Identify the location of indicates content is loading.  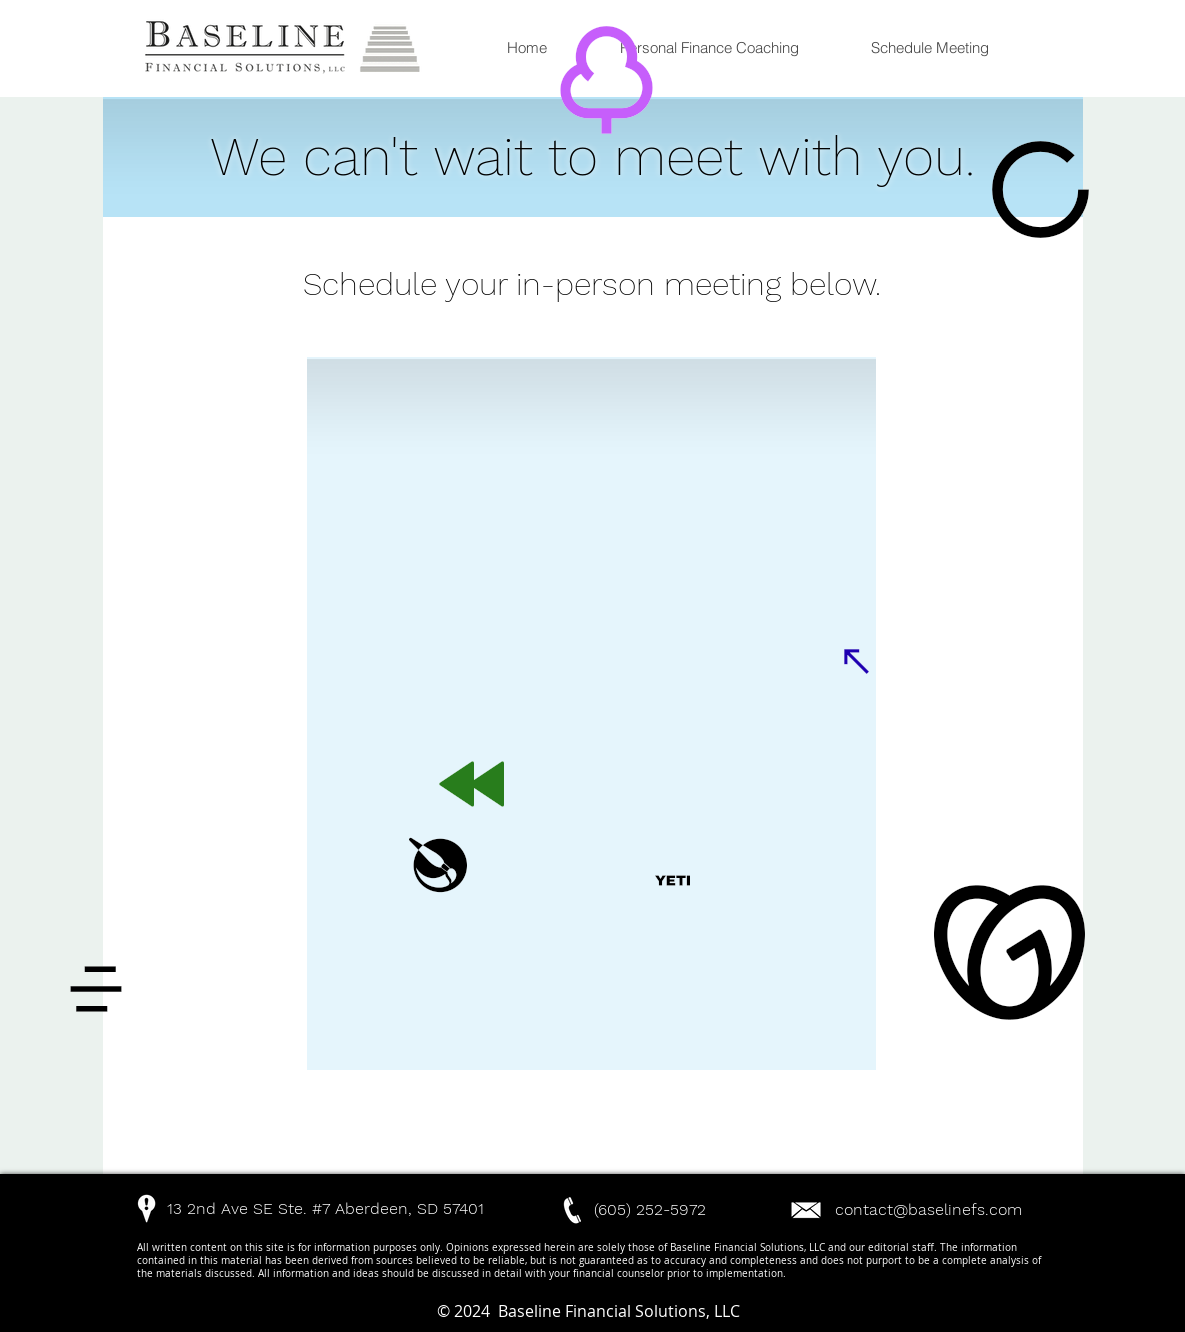
(1040, 189).